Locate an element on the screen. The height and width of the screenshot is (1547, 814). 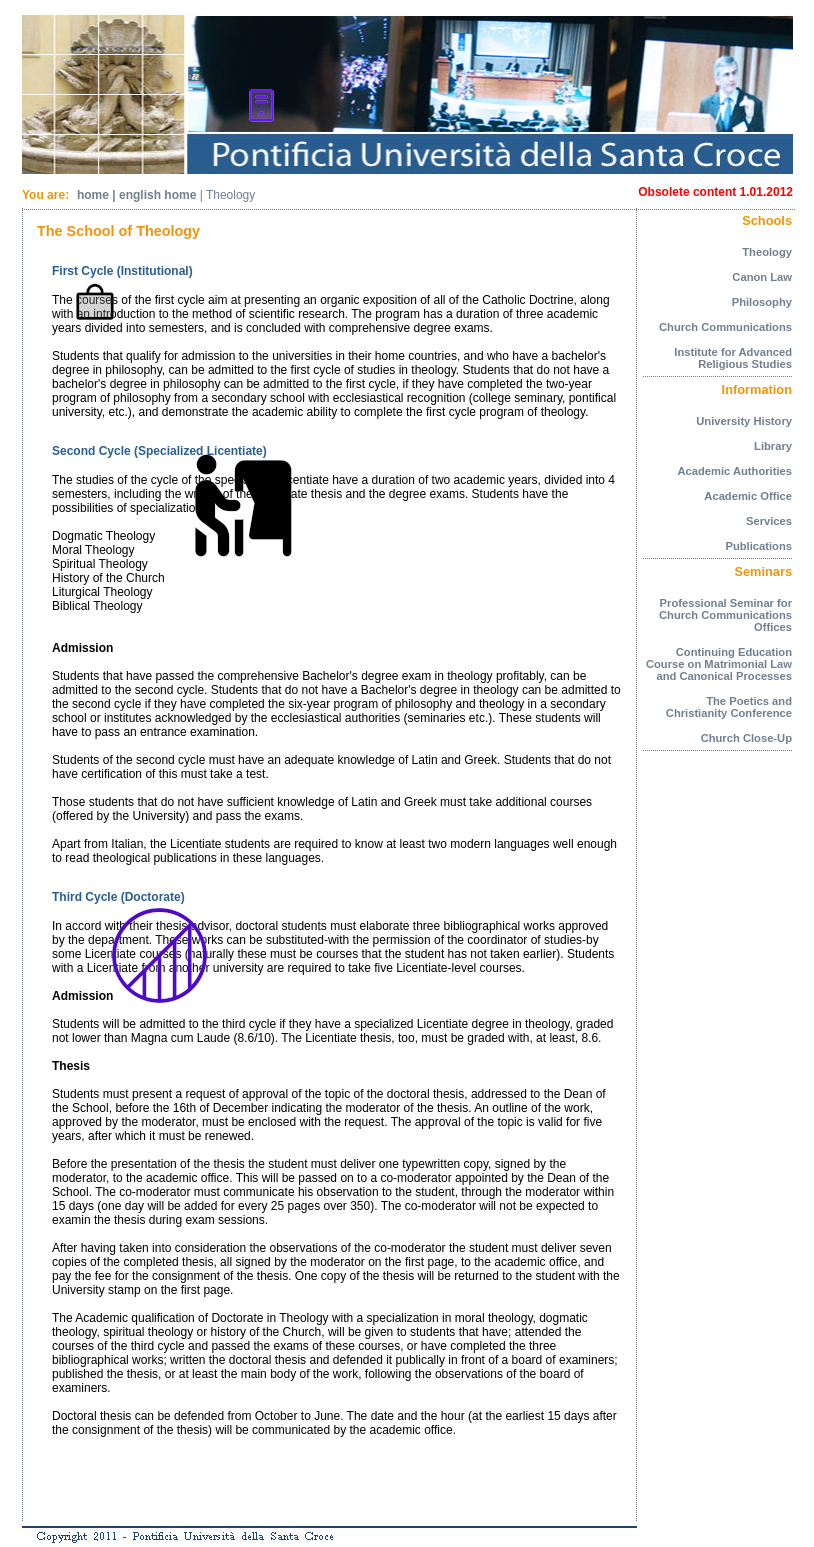
access voting or polling booth is located at coordinates (240, 505).